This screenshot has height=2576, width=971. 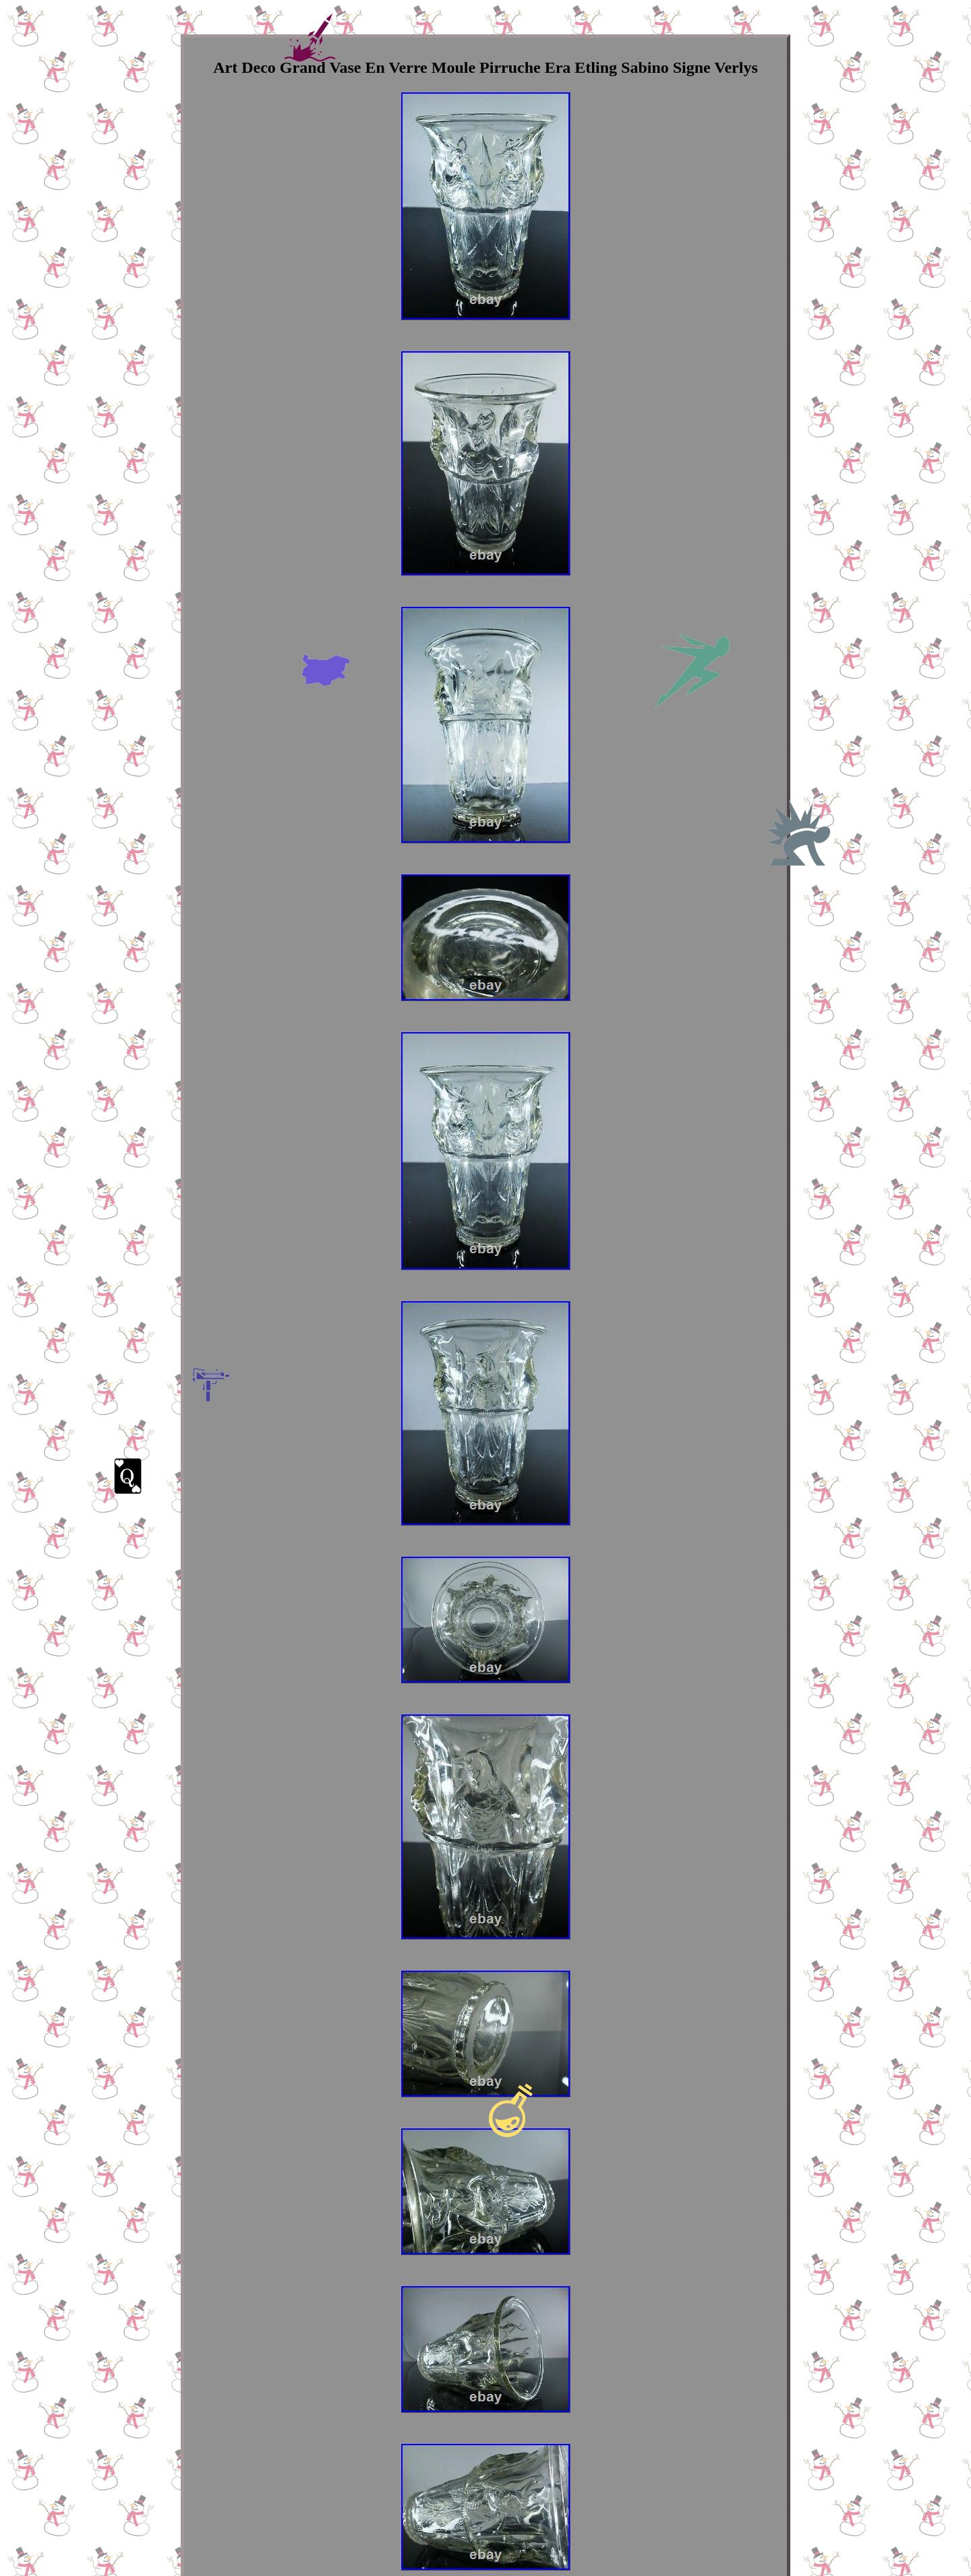 I want to click on indicates back pain or spinal discomfort, so click(x=797, y=833).